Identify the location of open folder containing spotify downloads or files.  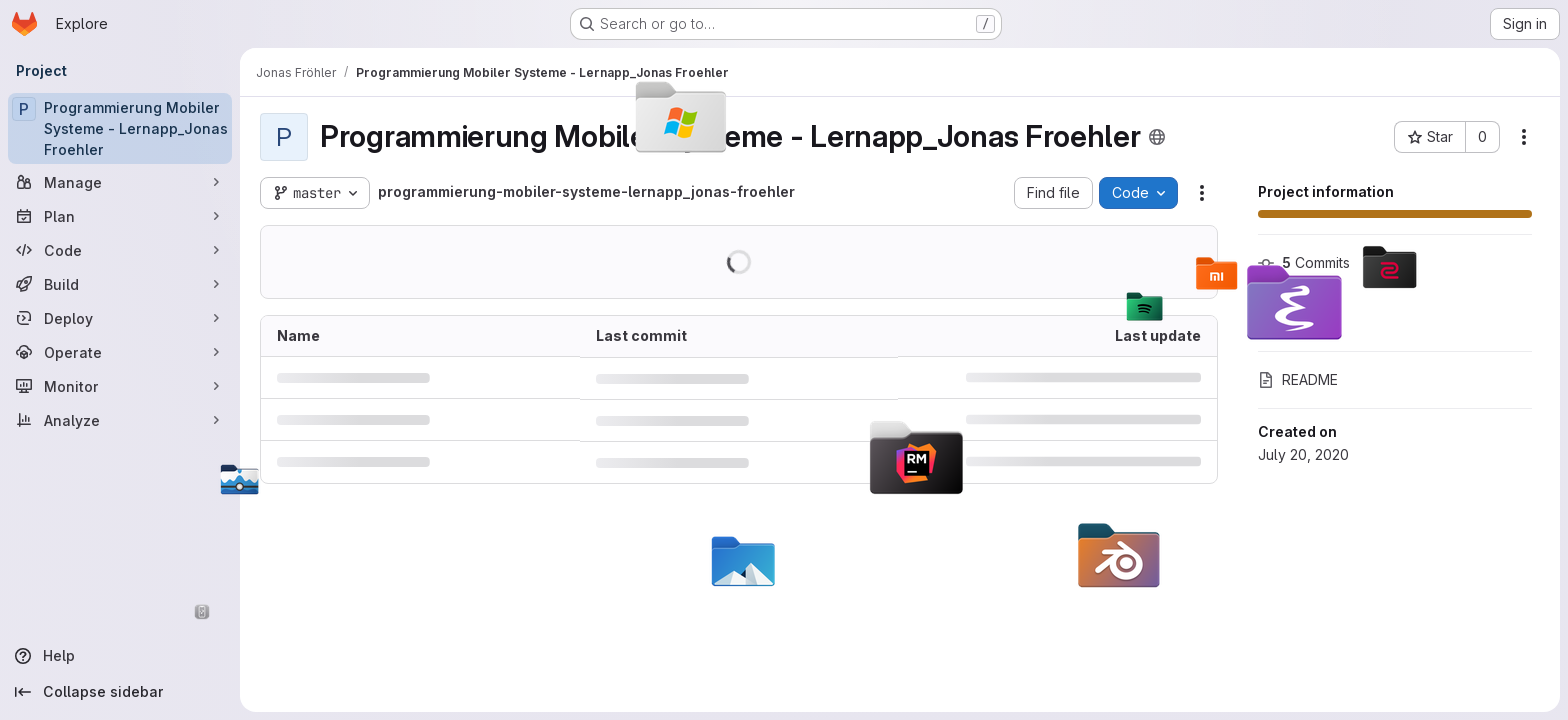
(1144, 307).